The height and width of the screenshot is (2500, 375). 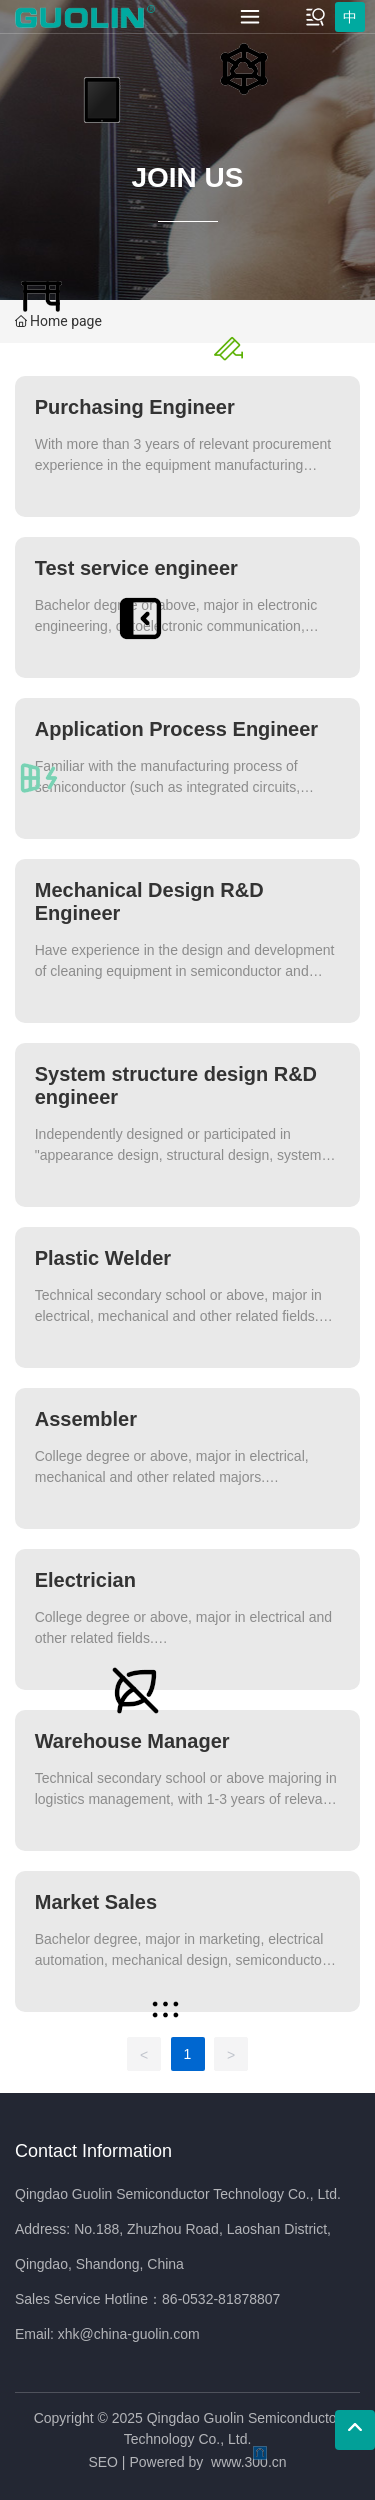 I want to click on access security camera settings, so click(x=228, y=350).